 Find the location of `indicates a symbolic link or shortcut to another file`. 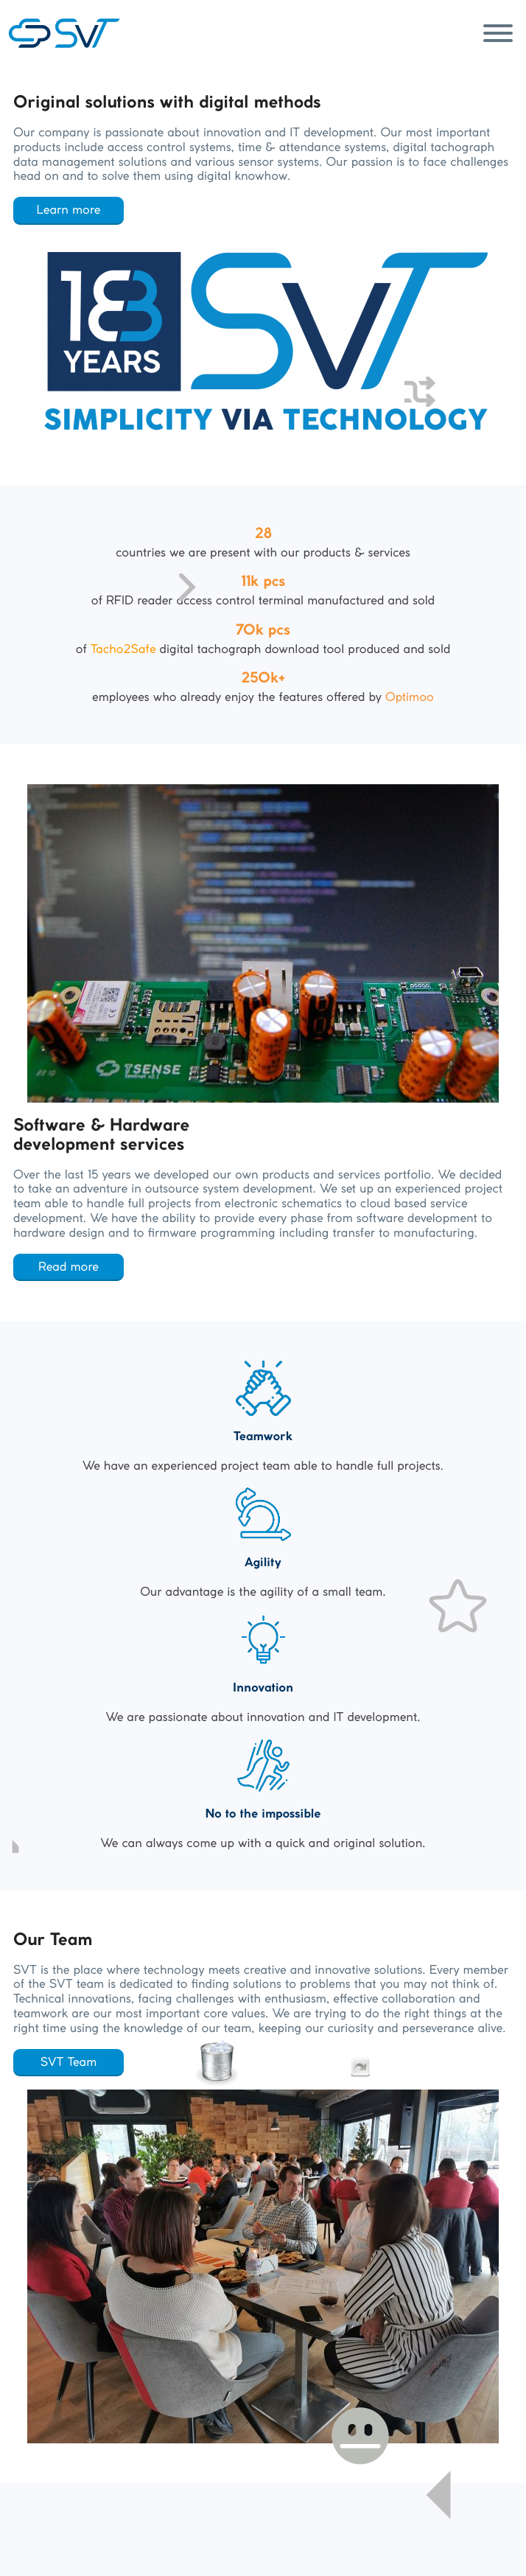

indicates a symbolic link or shortcut to another file is located at coordinates (360, 2067).